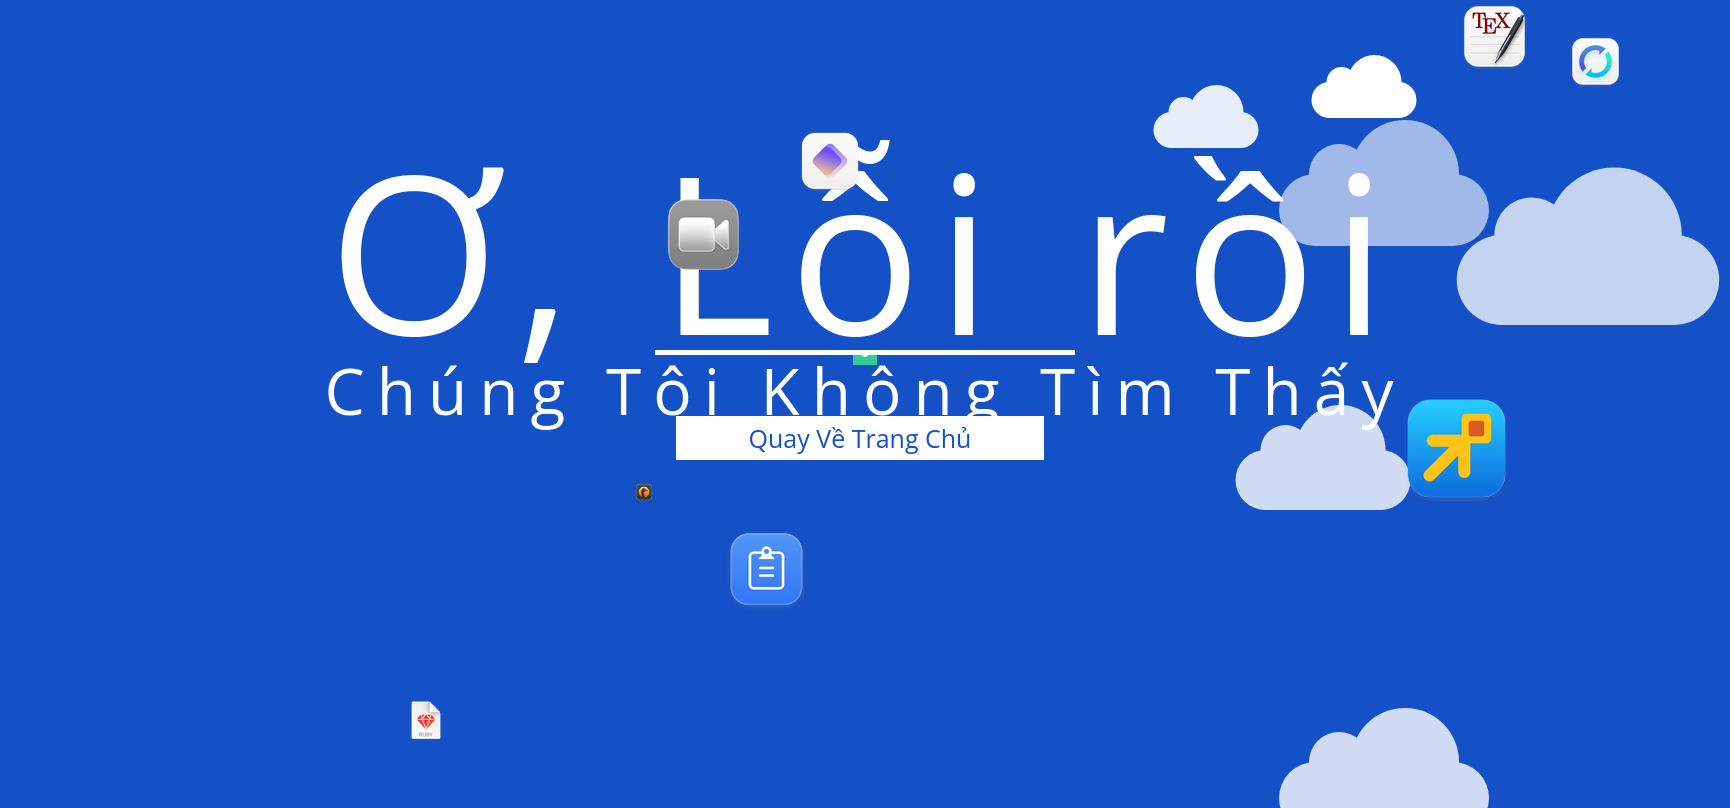  Describe the element at coordinates (1595, 61) in the screenshot. I see `refresh or reload the current app` at that location.